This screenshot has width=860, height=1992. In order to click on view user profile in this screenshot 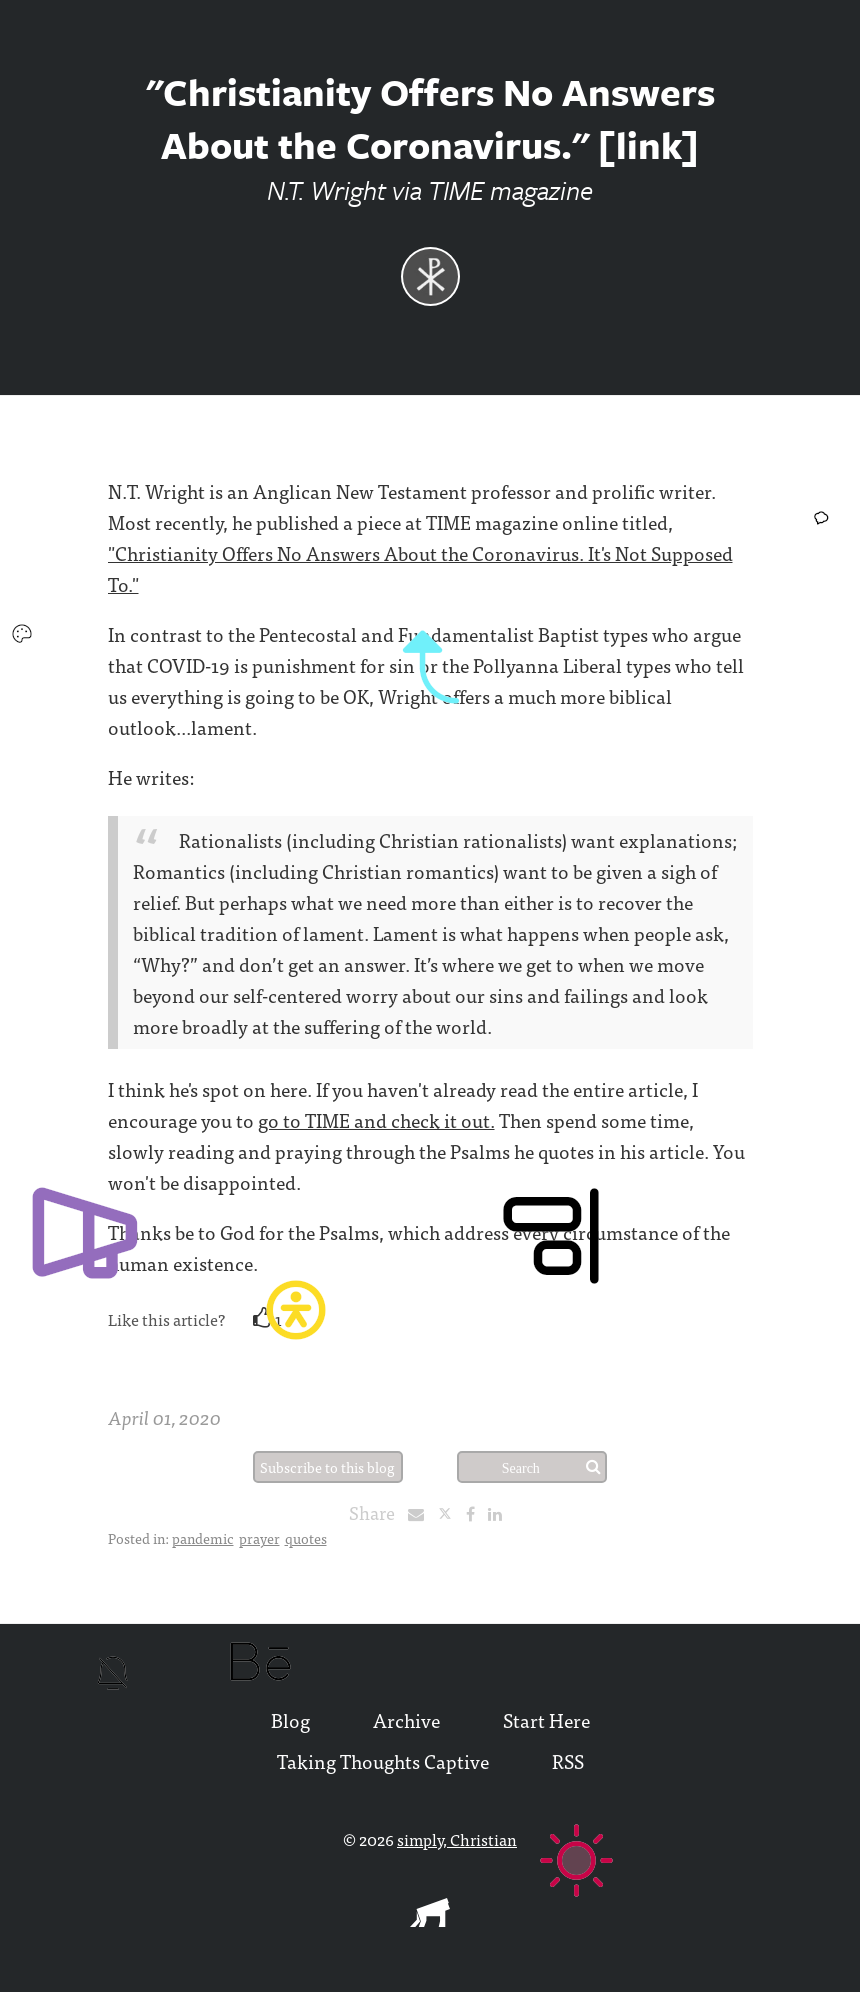, I will do `click(296, 1310)`.